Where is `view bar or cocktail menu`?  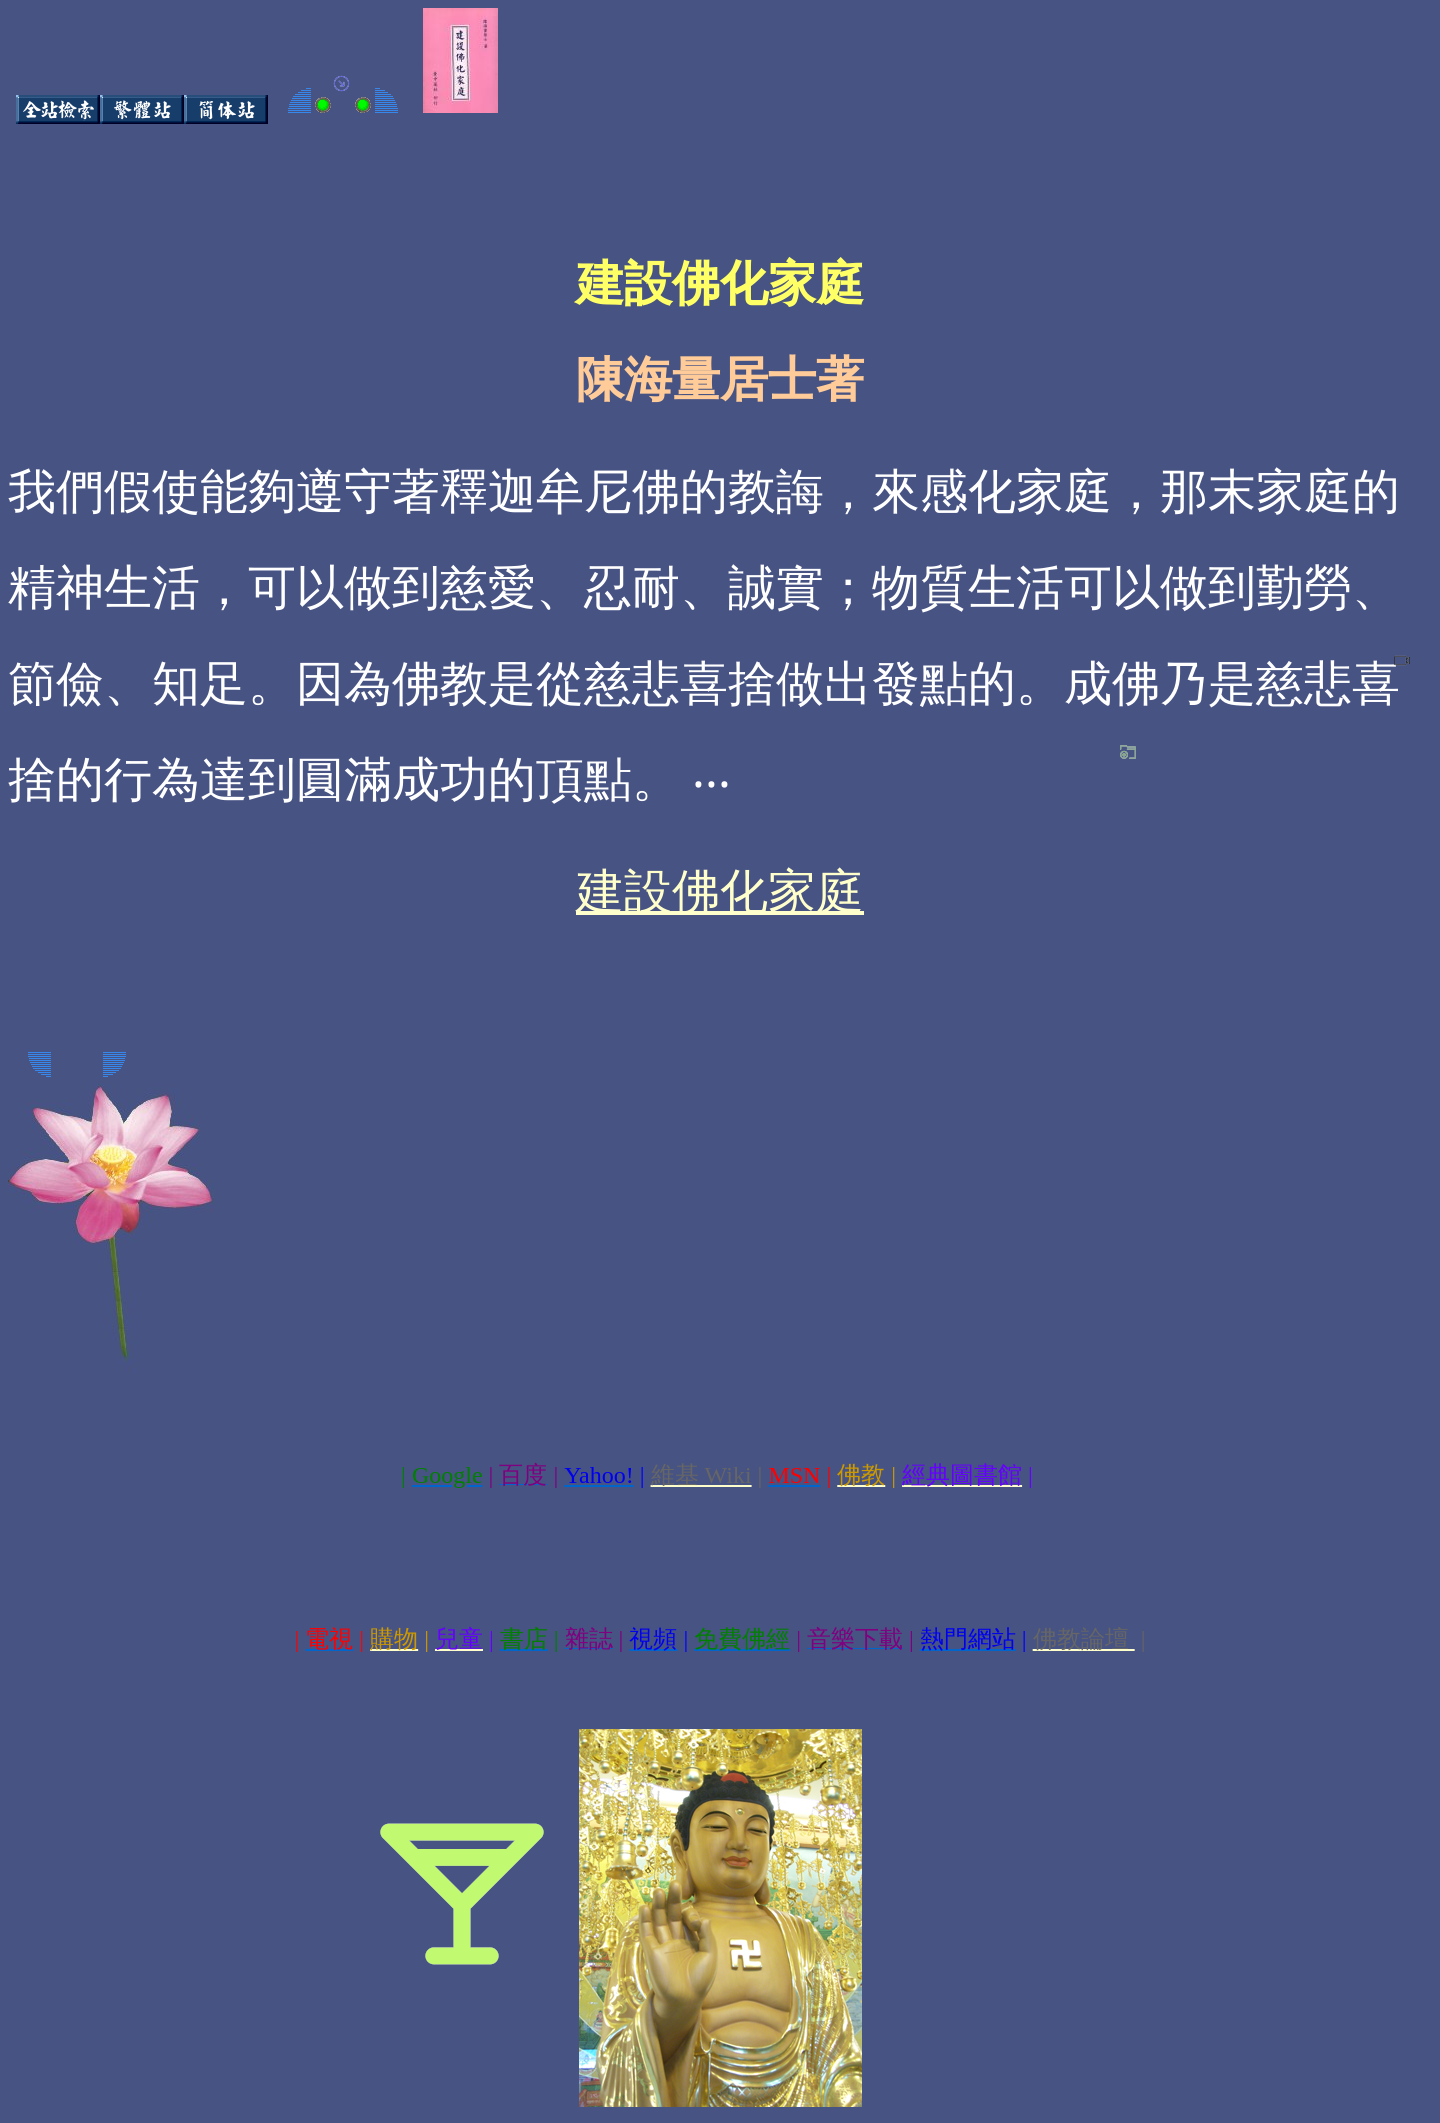
view bar or cocktail menu is located at coordinates (462, 1894).